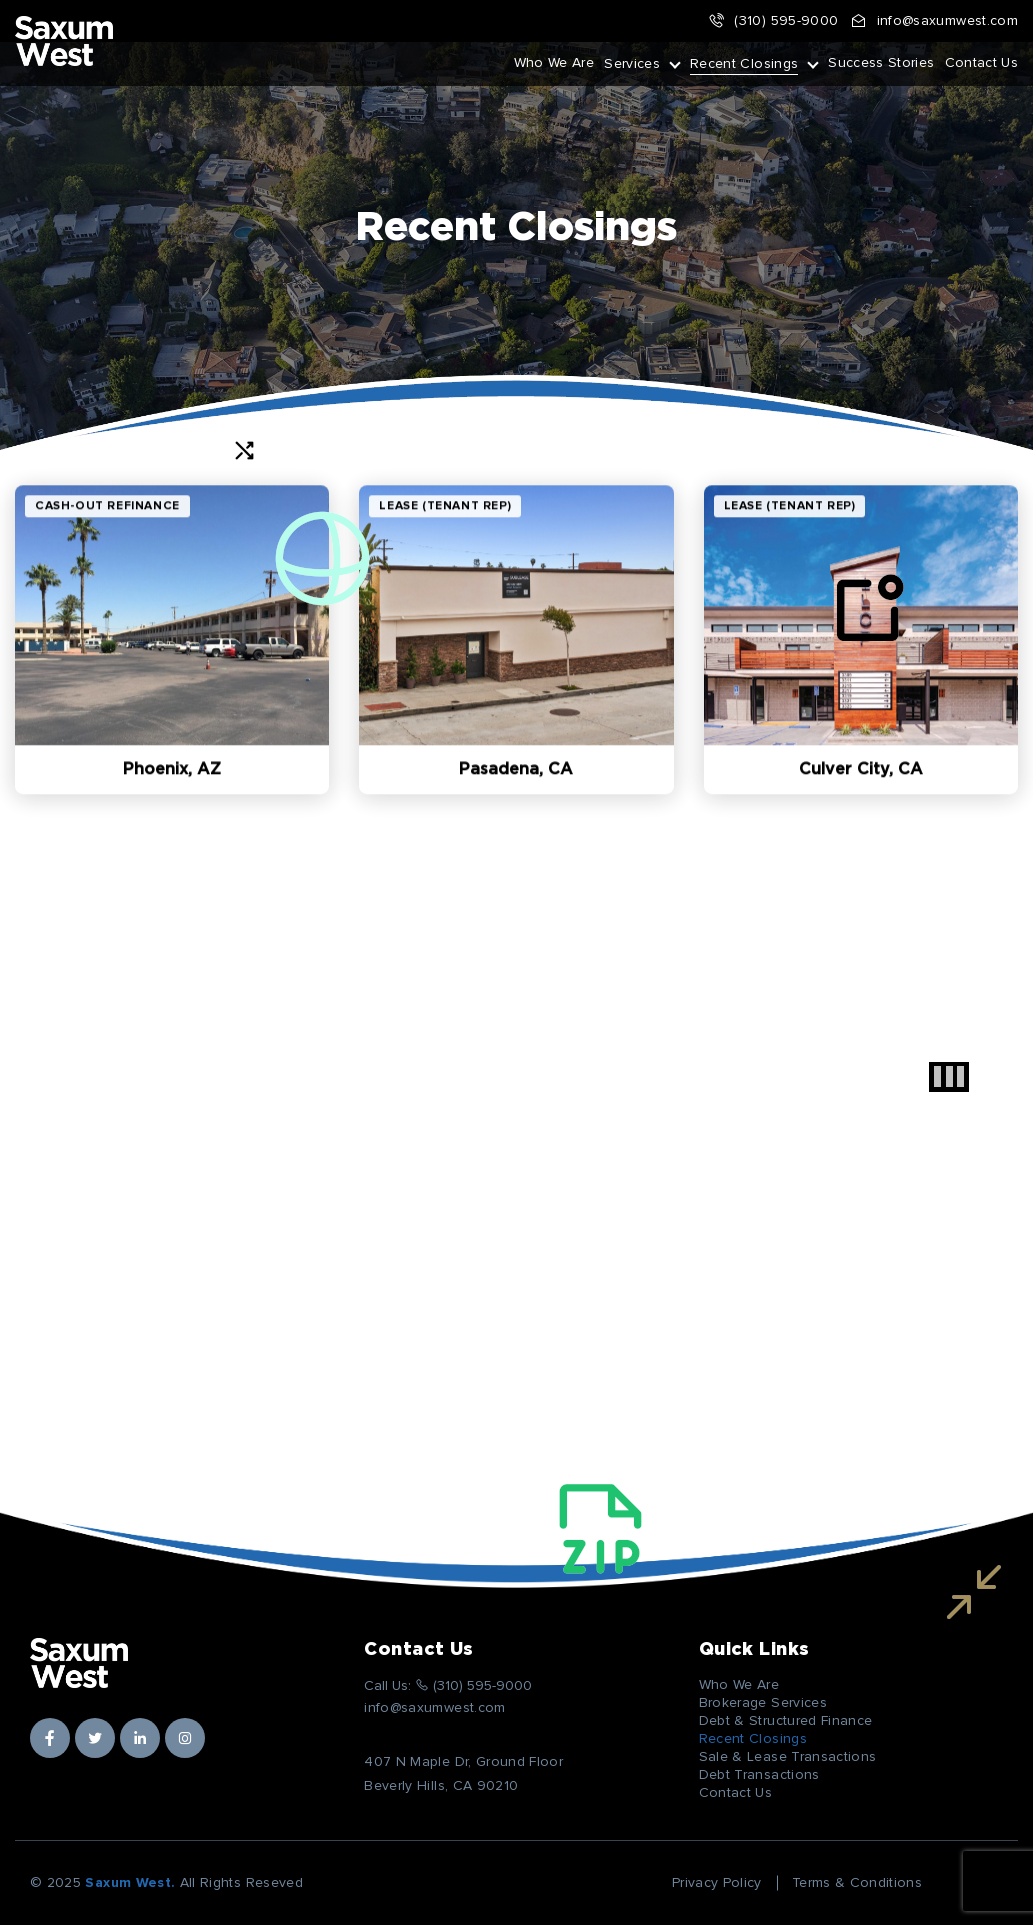 The image size is (1033, 1925). I want to click on collapse or minimize content, so click(974, 1592).